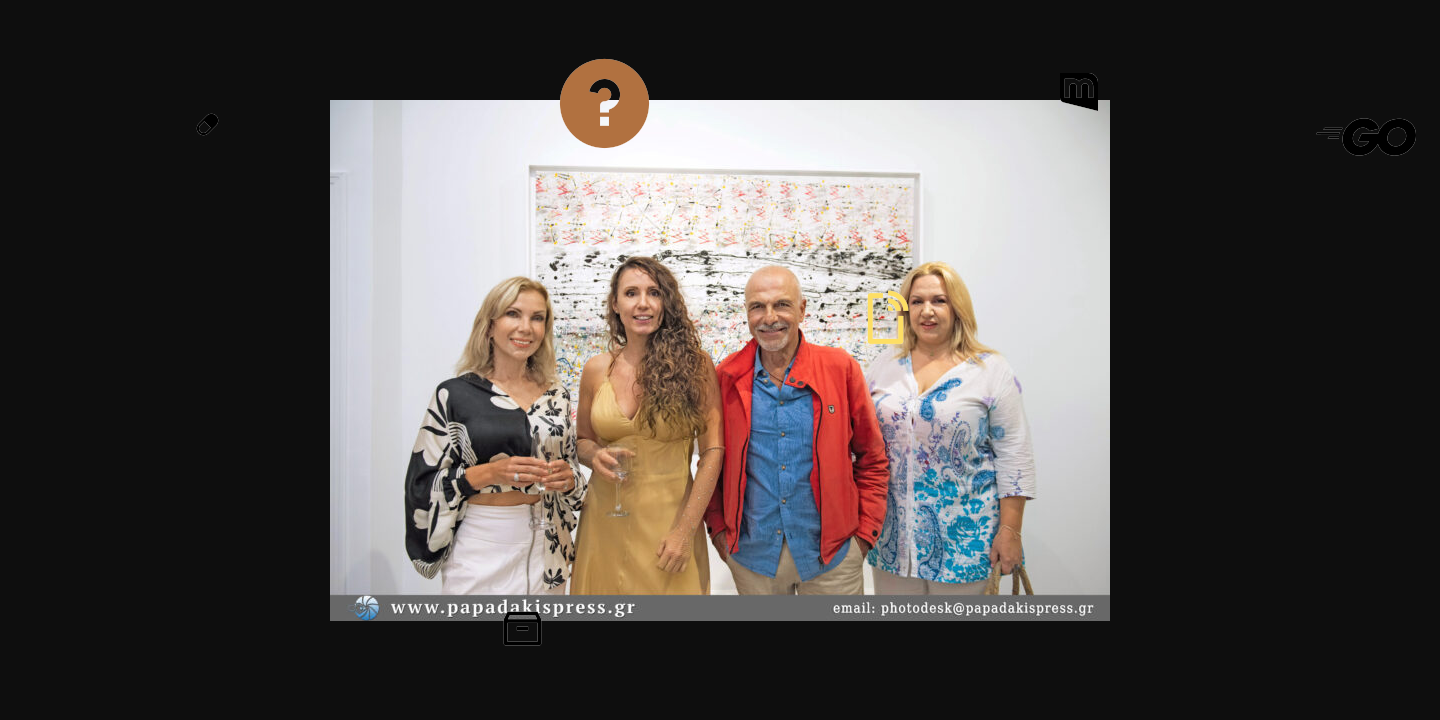 This screenshot has width=1440, height=720. I want to click on access help or support, so click(604, 103).